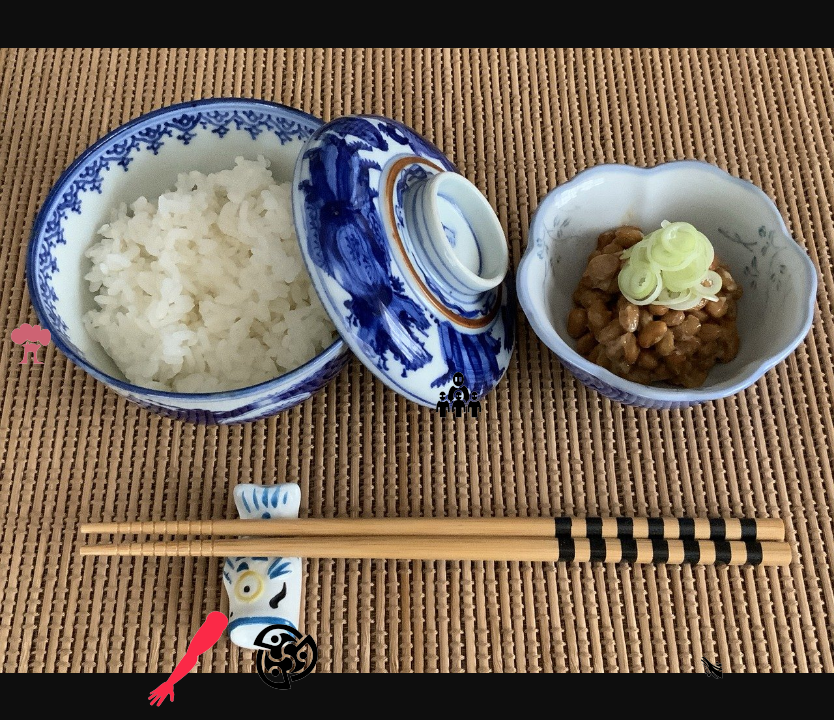  Describe the element at coordinates (711, 667) in the screenshot. I see `indicates water or stream-related content` at that location.